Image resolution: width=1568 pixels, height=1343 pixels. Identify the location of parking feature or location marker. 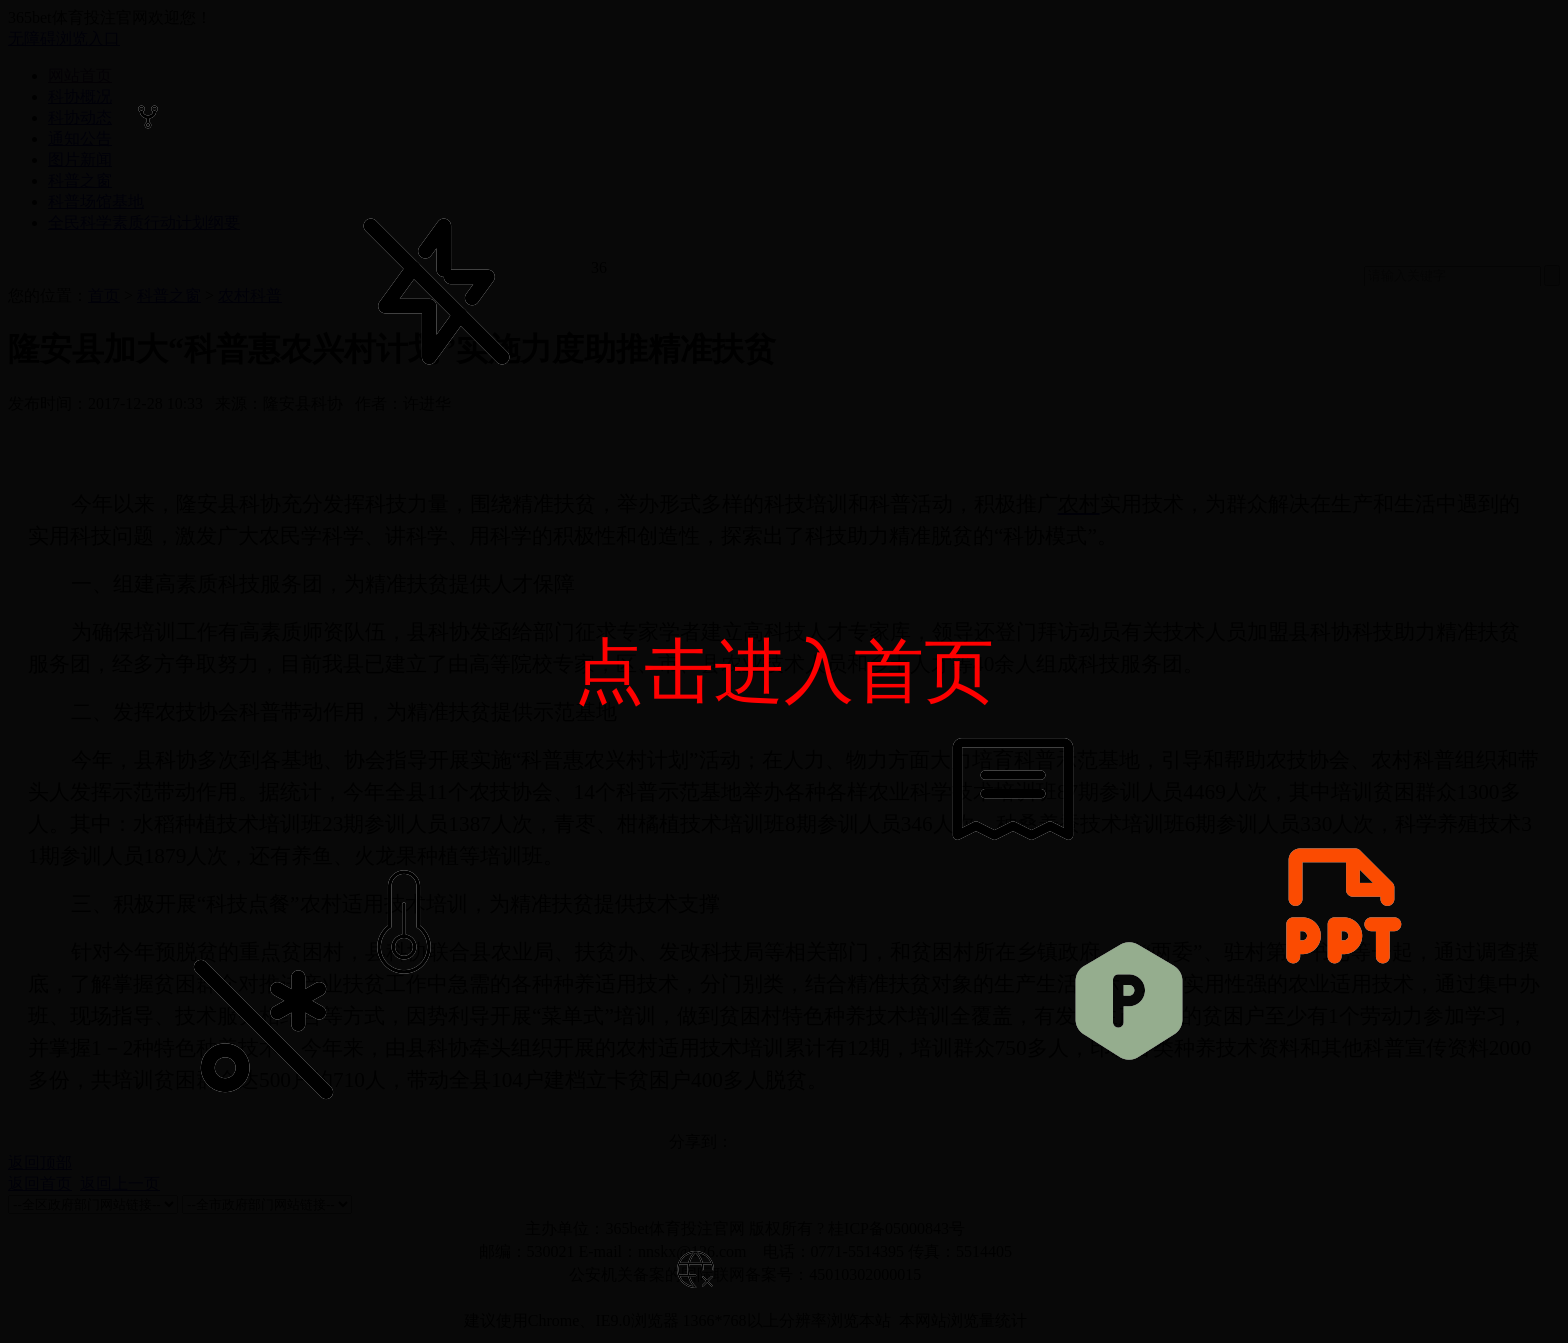
(1129, 1001).